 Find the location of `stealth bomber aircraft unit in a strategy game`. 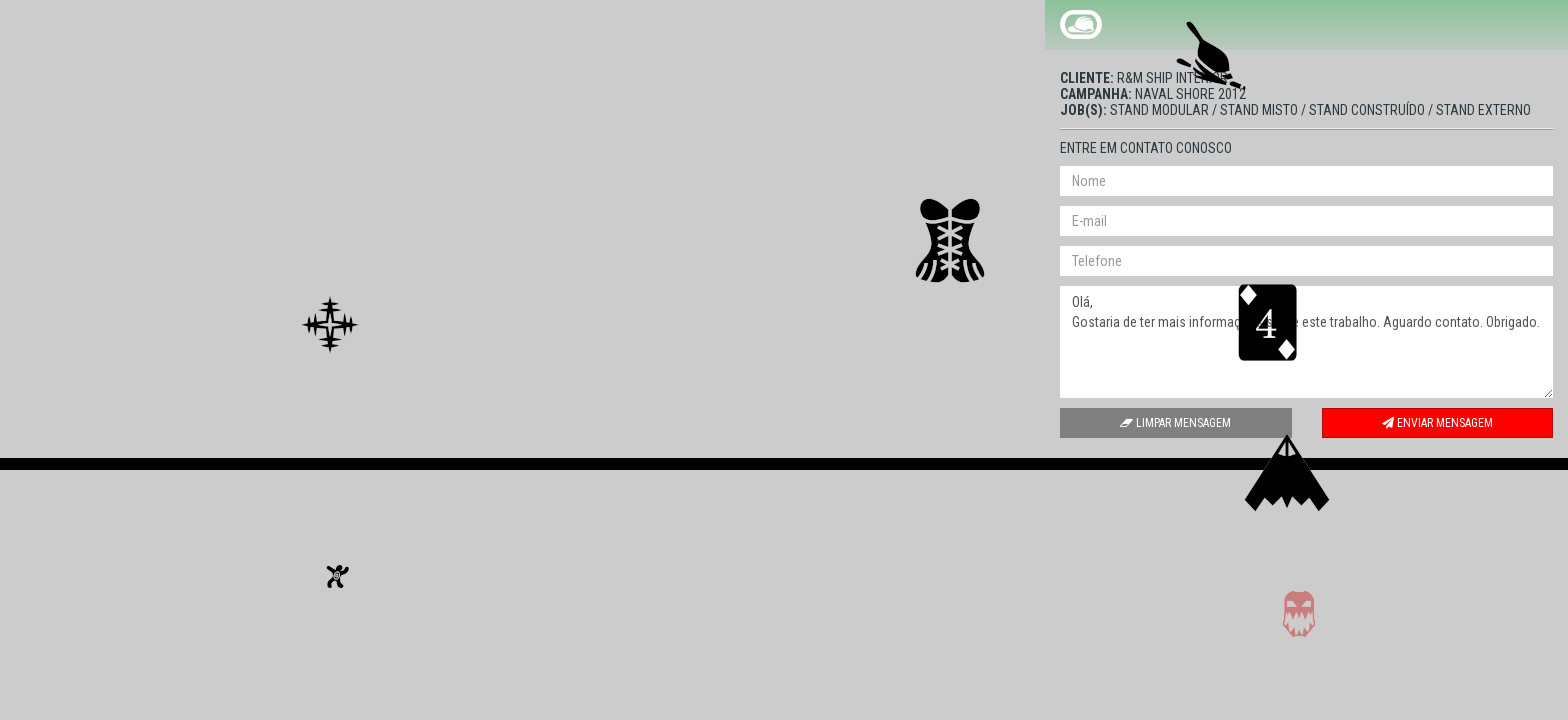

stealth bomber aircraft unit in a strategy game is located at coordinates (1287, 474).